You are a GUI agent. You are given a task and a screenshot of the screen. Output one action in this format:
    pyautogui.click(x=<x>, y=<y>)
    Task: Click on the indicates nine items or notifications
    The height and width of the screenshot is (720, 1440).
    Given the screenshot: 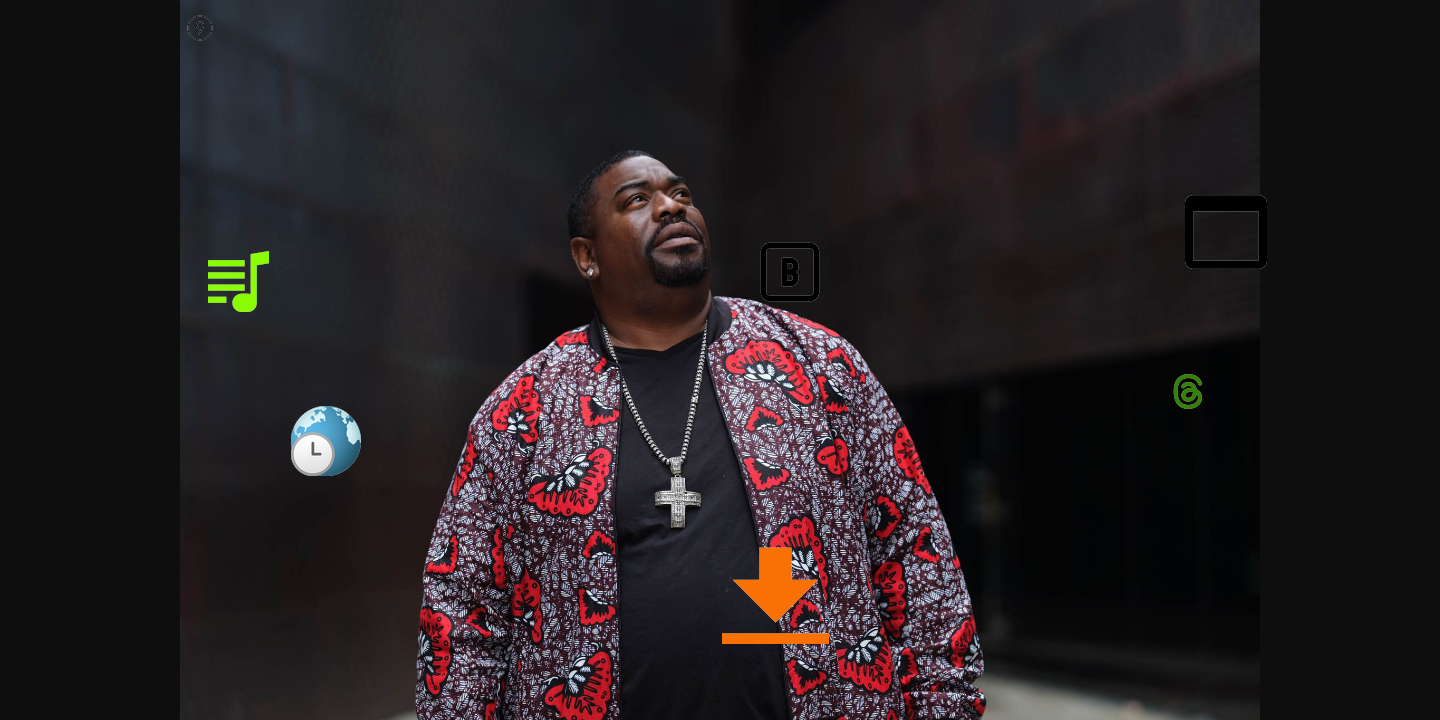 What is the action you would take?
    pyautogui.click(x=200, y=28)
    